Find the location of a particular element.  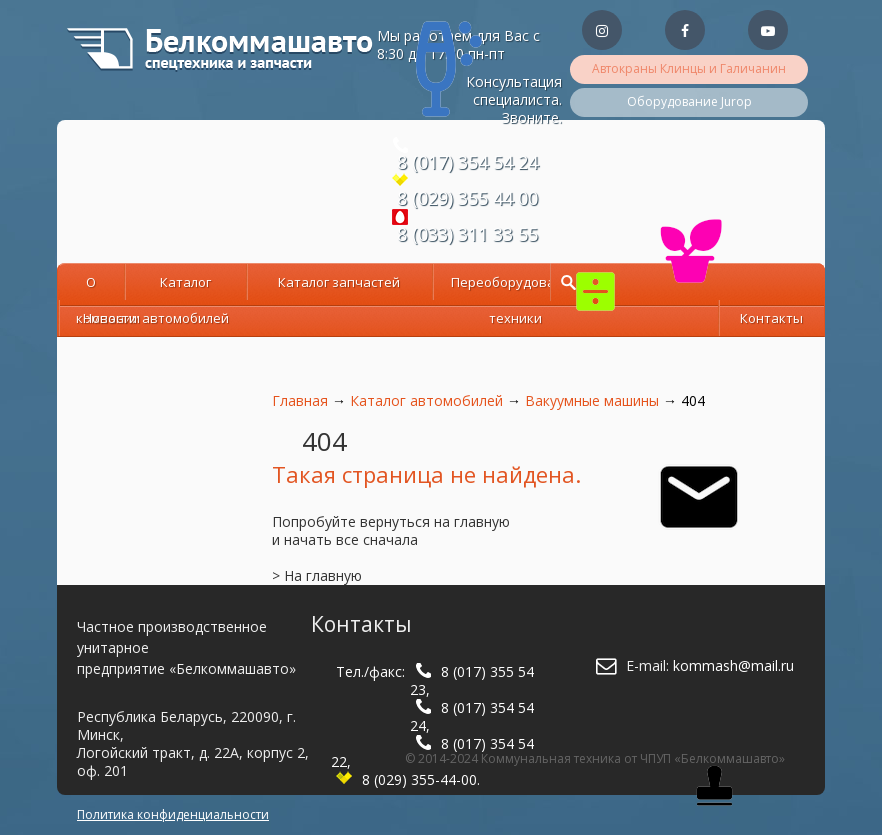

open your inbox or email messages is located at coordinates (699, 497).